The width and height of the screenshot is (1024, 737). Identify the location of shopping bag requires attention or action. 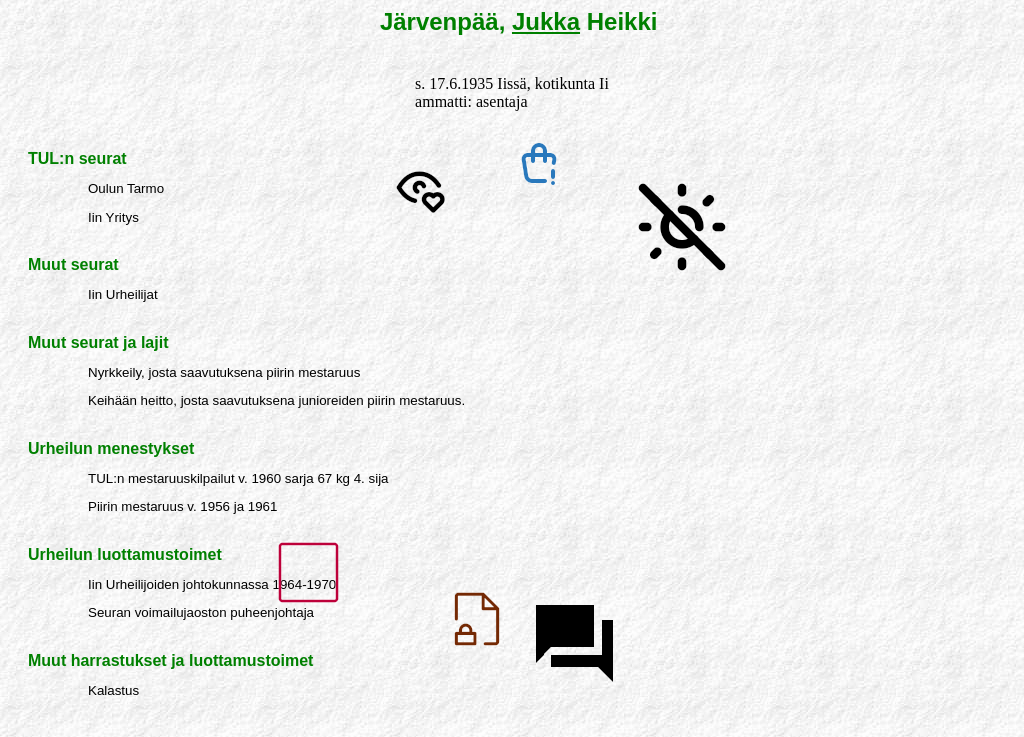
(539, 163).